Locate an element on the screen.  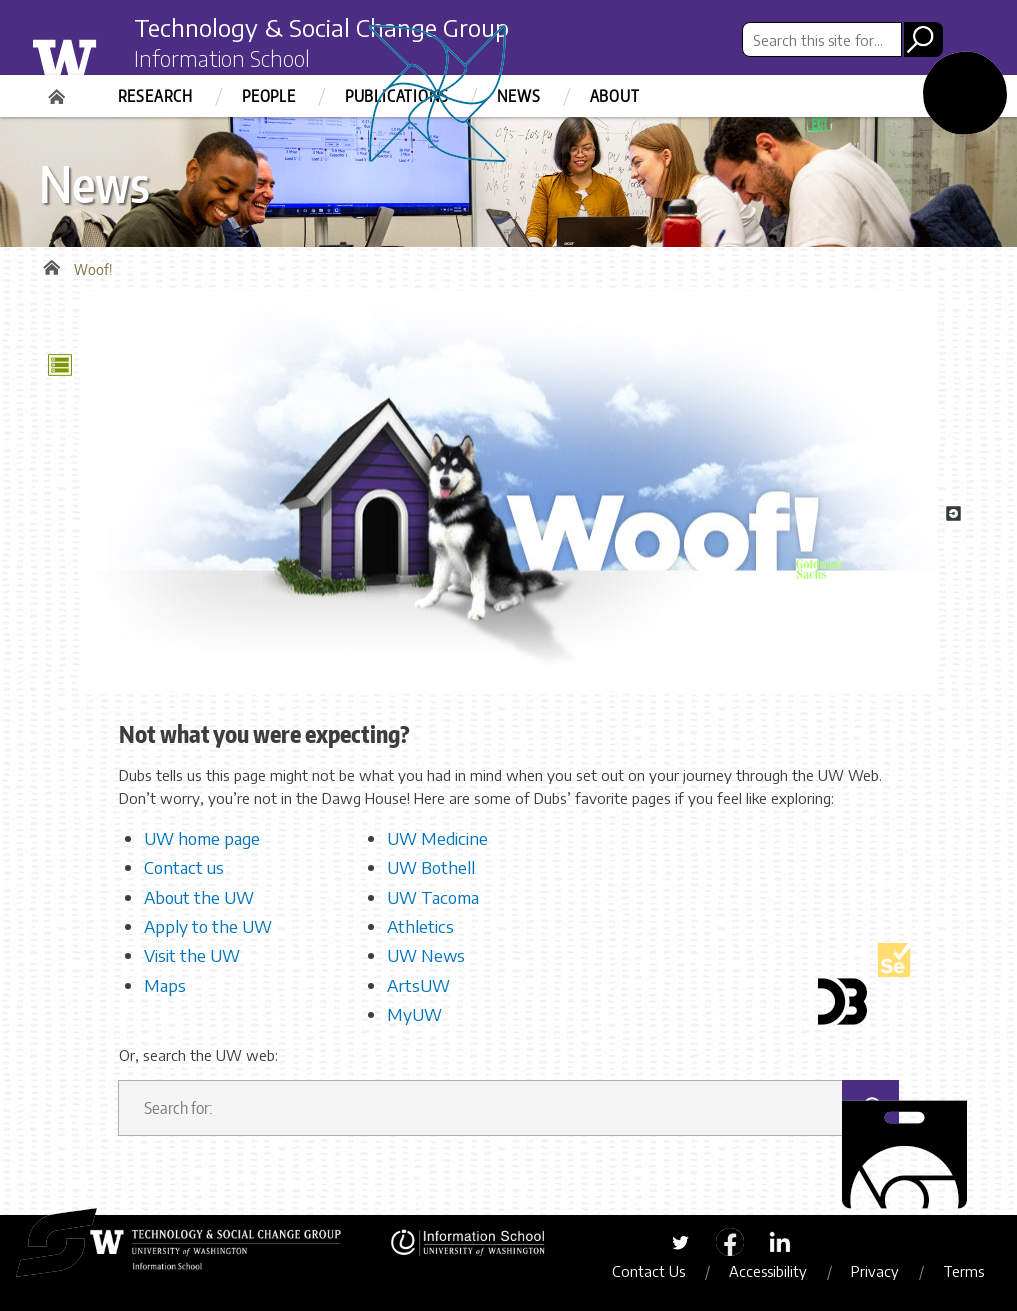
open the Chrome Web Store is located at coordinates (904, 1154).